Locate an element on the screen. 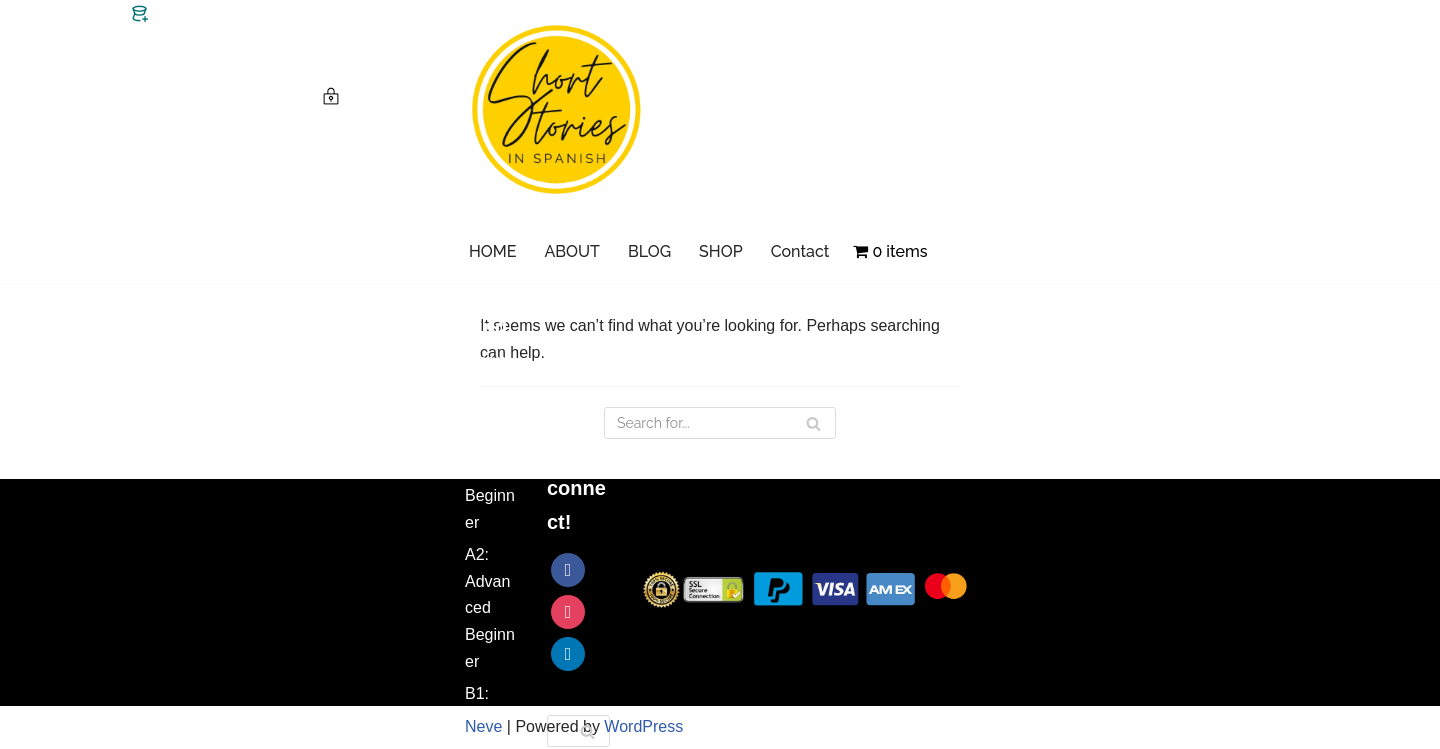  add a new diabolo or juggling item is located at coordinates (139, 13).